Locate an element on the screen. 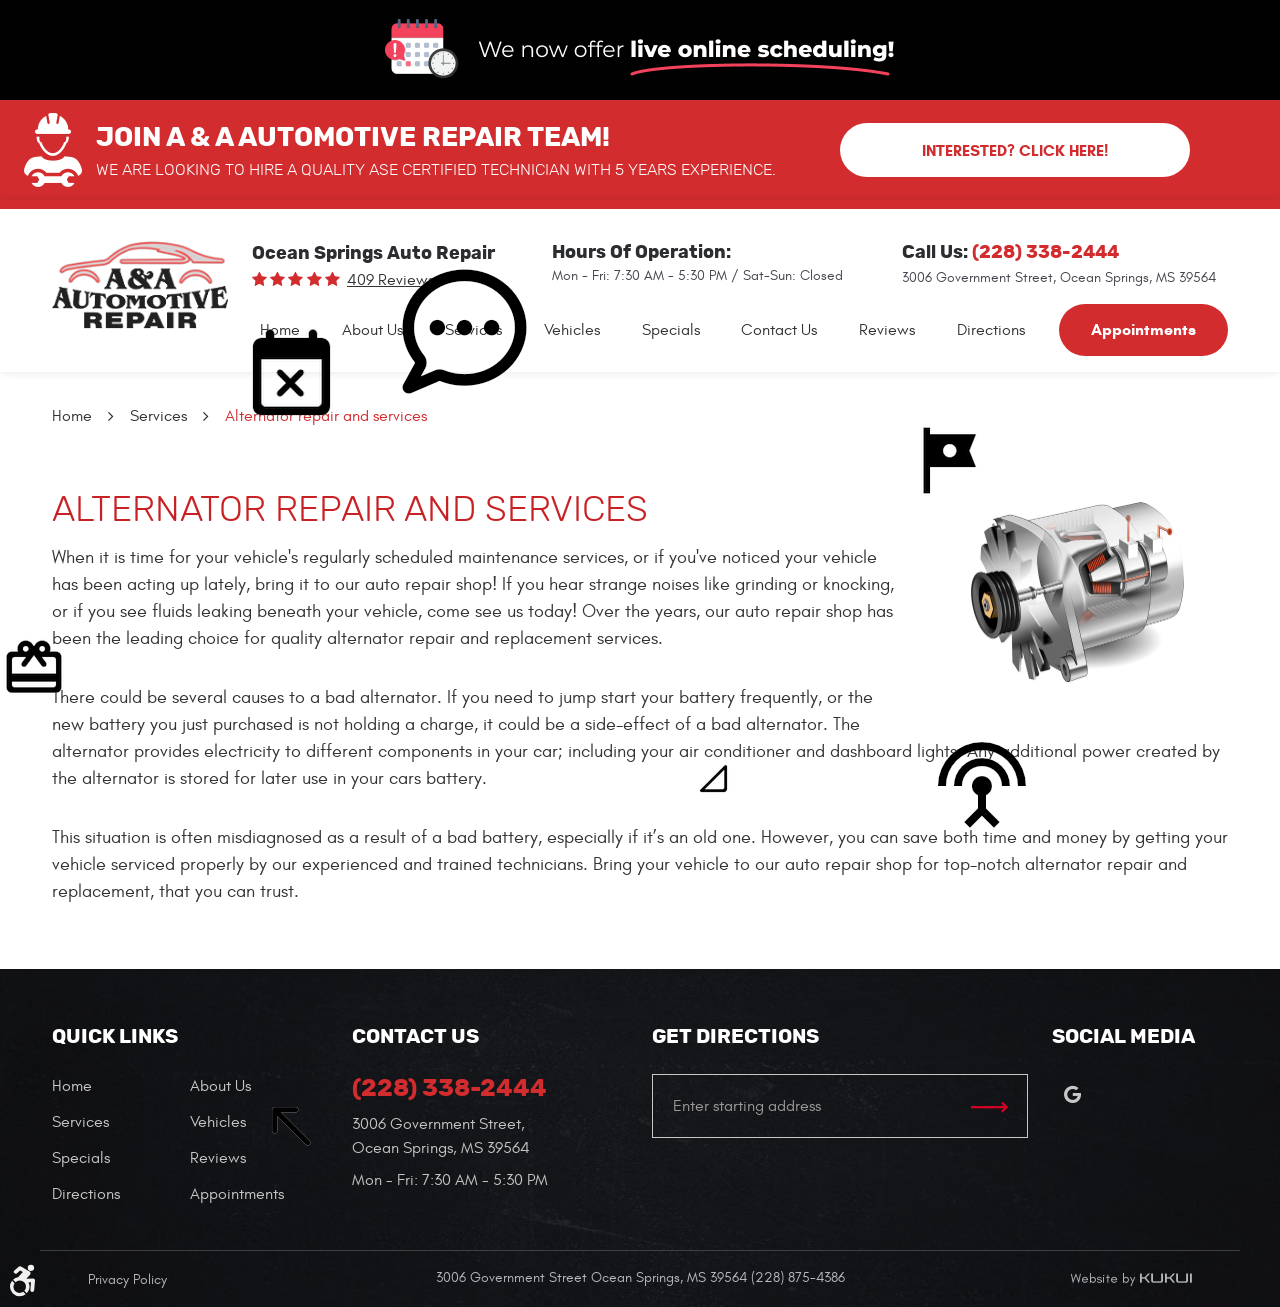 The width and height of the screenshot is (1280, 1307). navigate to the northwest direction is located at coordinates (290, 1125).